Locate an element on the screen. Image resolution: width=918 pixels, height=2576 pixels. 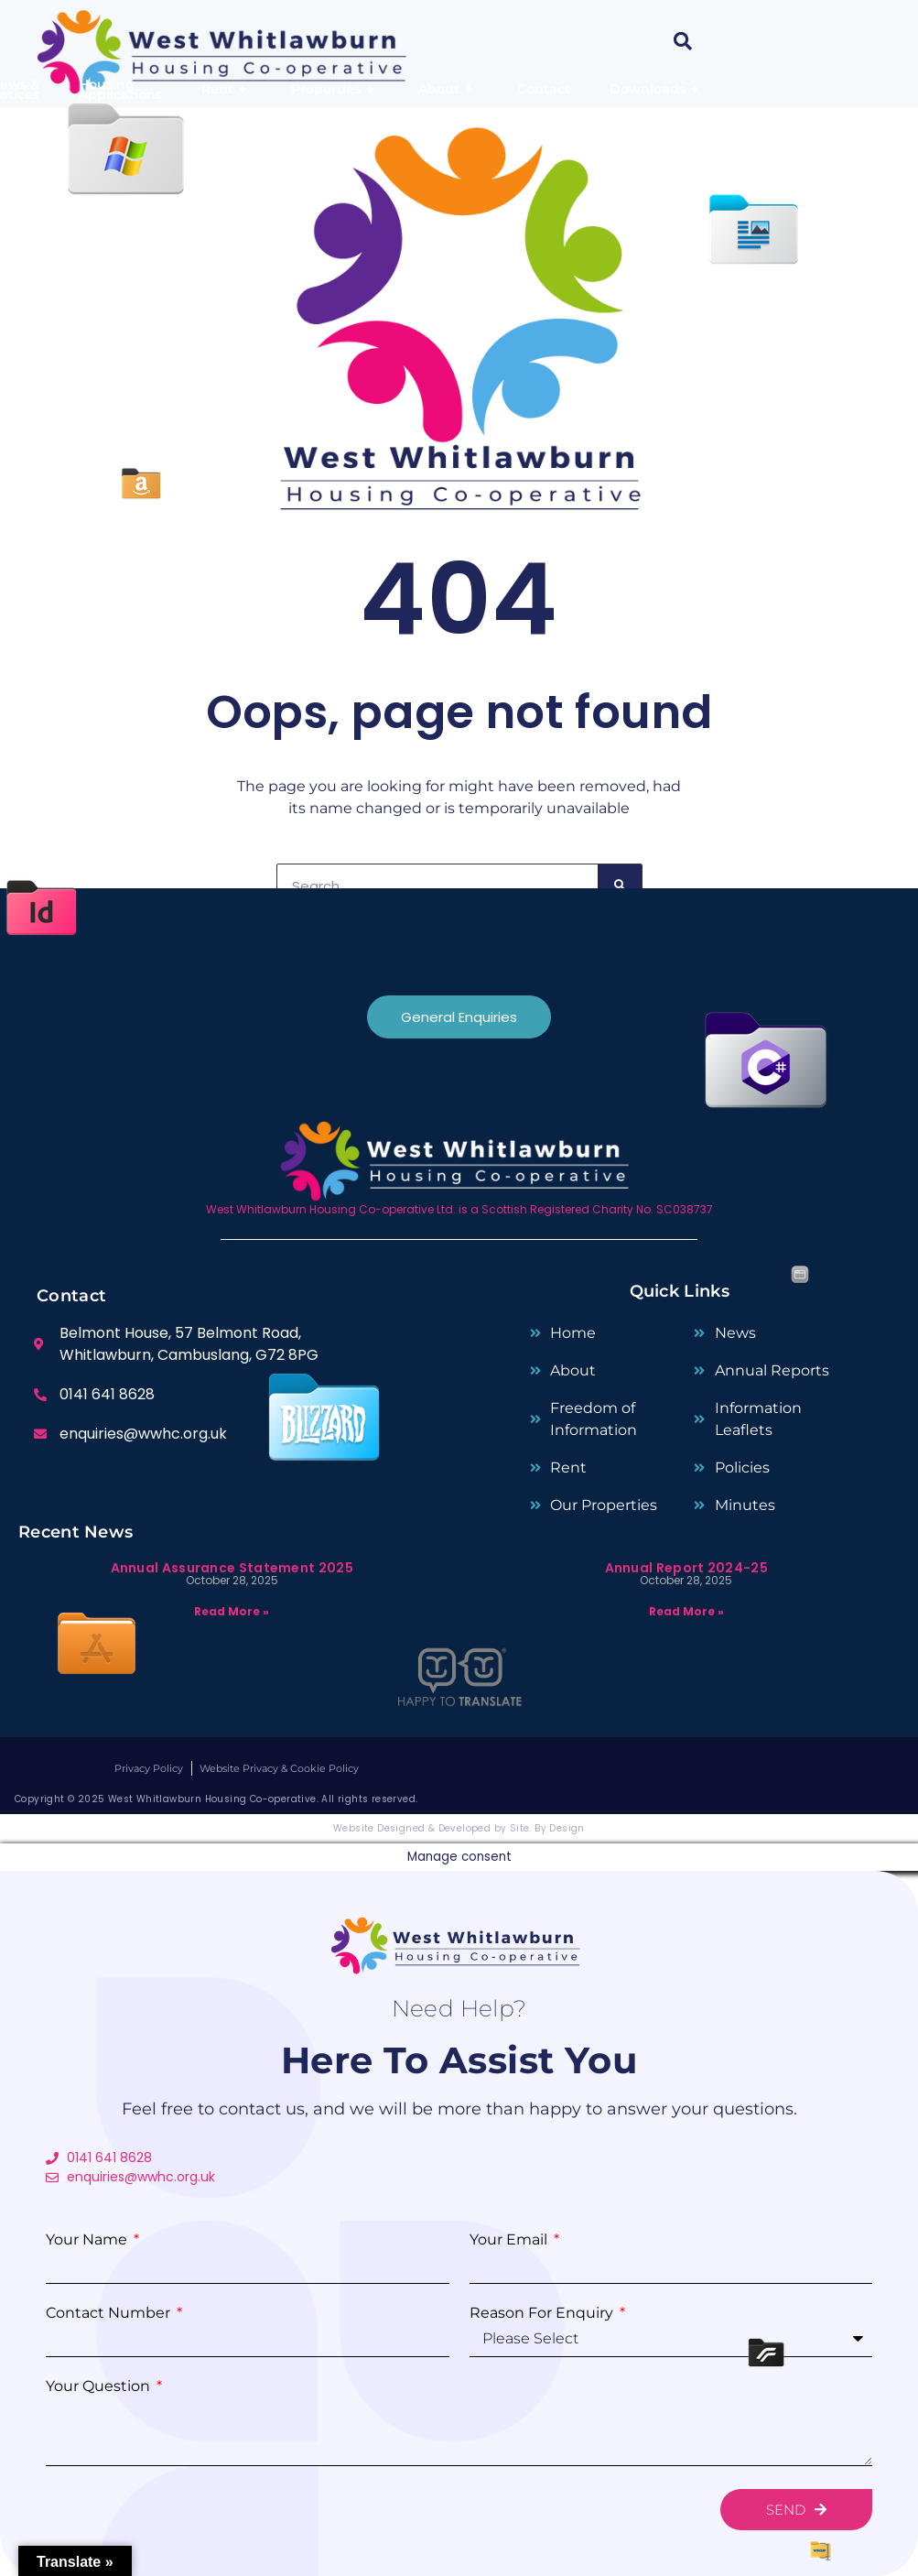
open templates folder is located at coordinates (96, 1643).